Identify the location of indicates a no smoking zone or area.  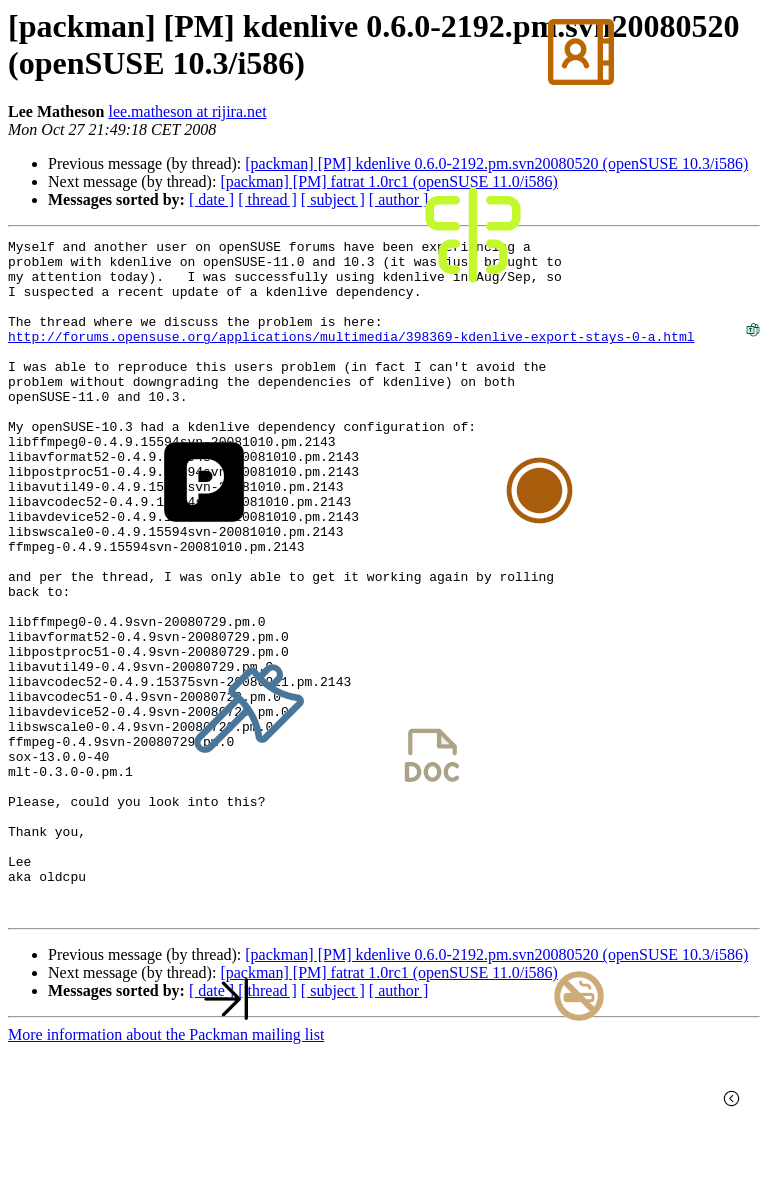
(579, 996).